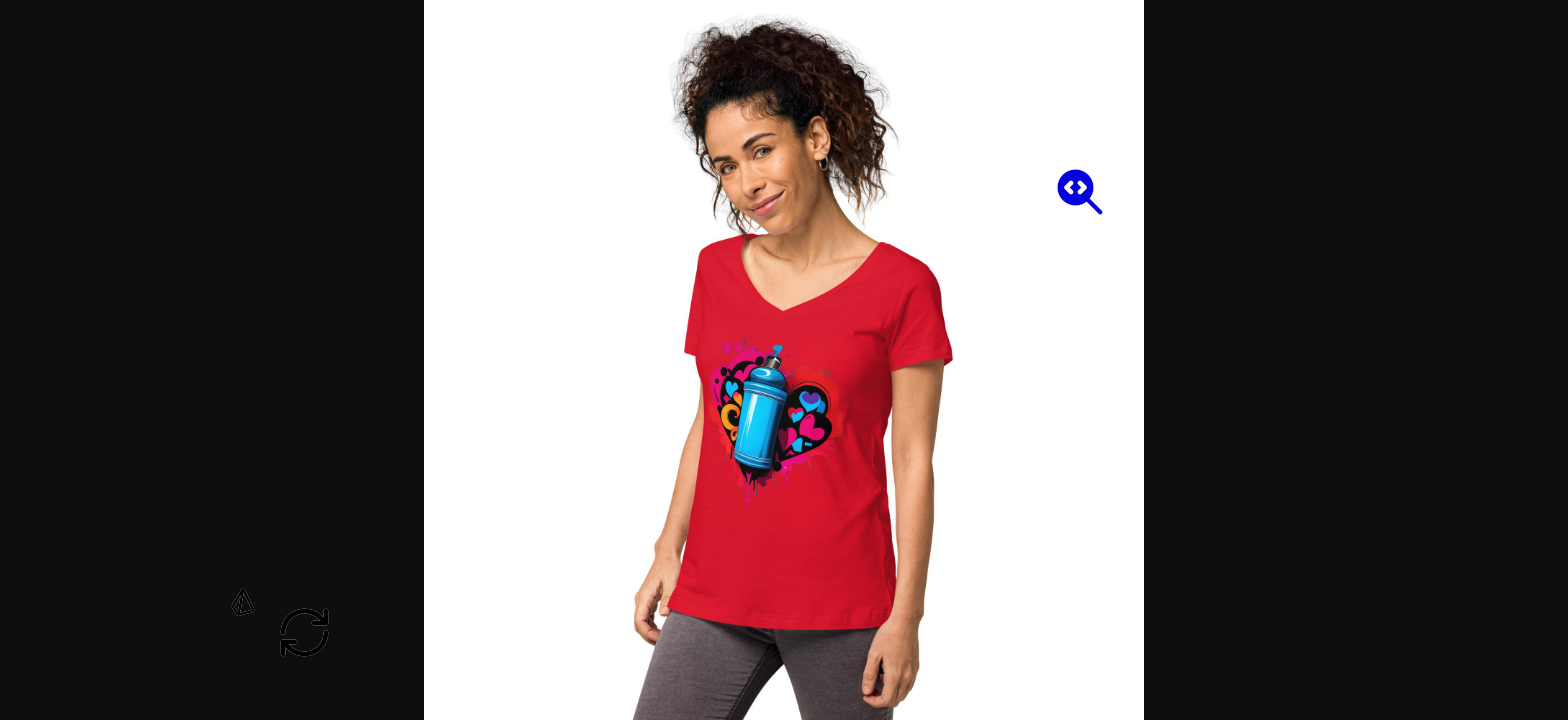  What do you see at coordinates (1080, 192) in the screenshot?
I see `search or inspect code` at bounding box center [1080, 192].